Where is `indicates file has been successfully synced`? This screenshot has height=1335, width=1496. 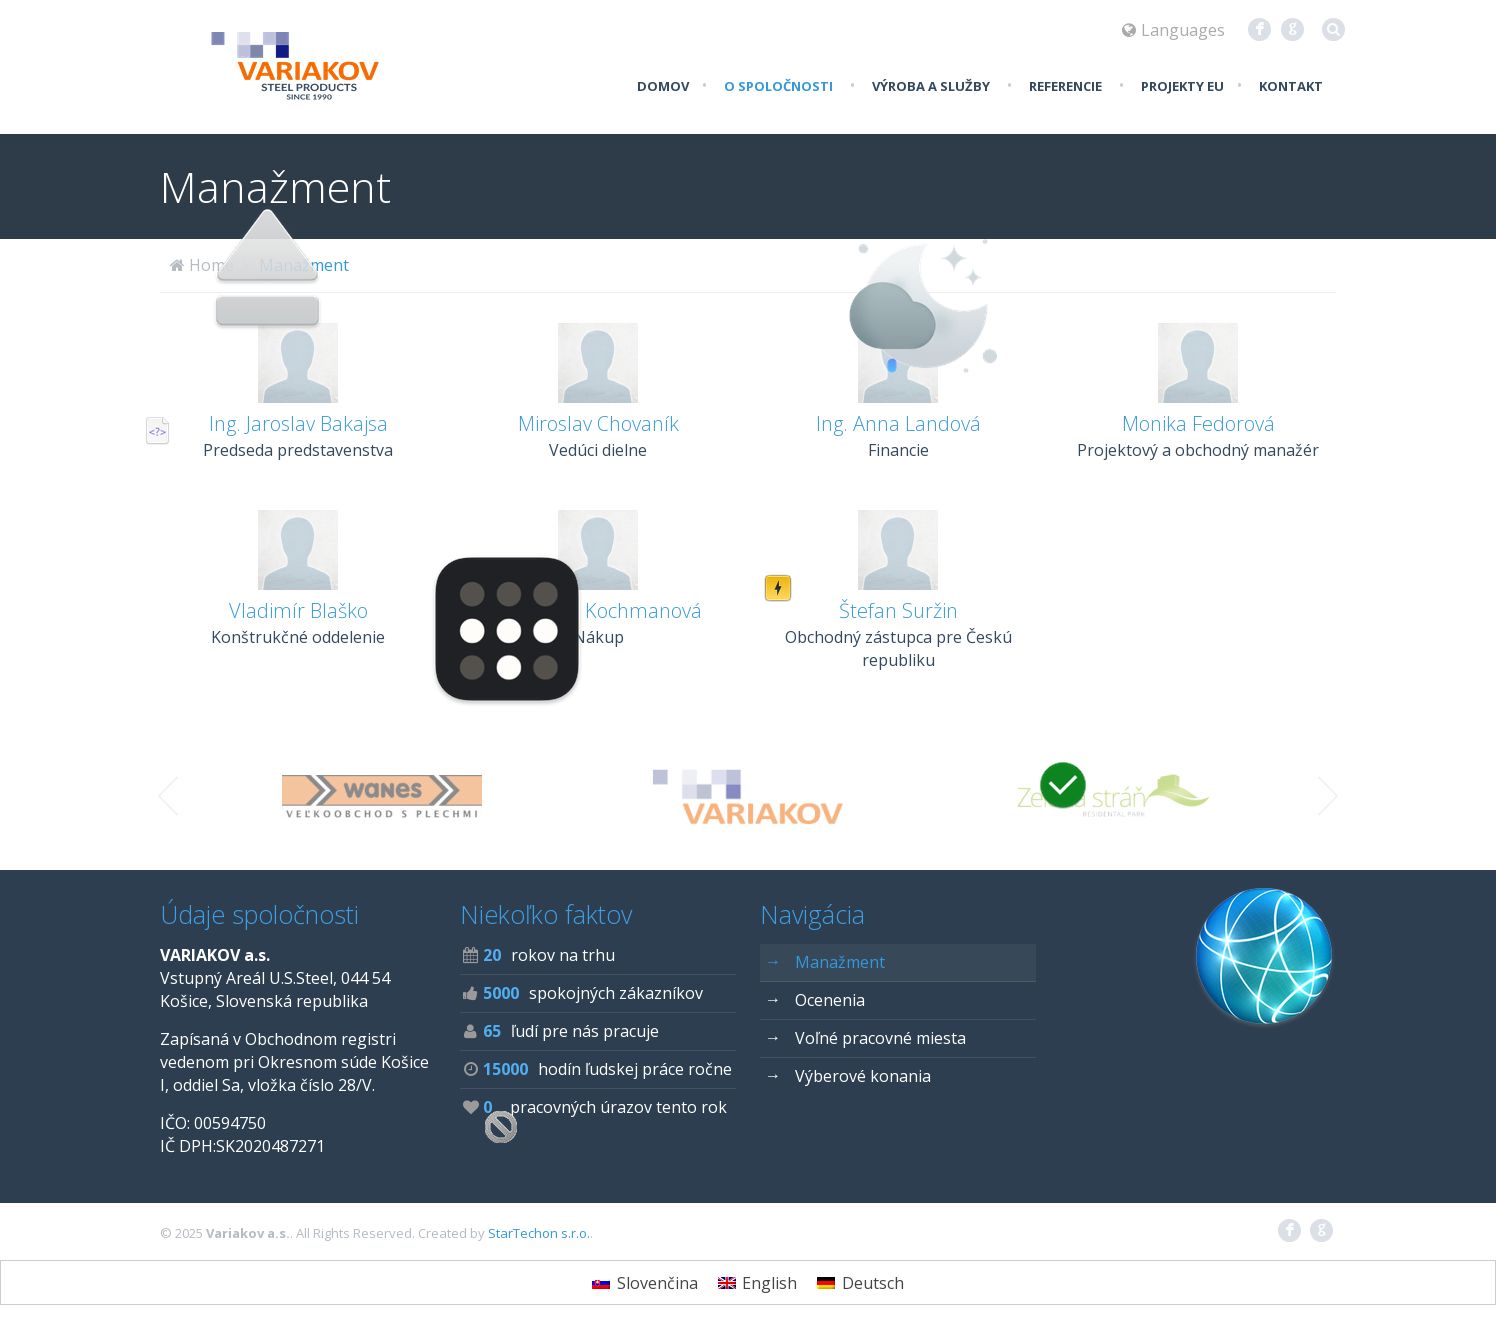 indicates file has been successfully synced is located at coordinates (1063, 785).